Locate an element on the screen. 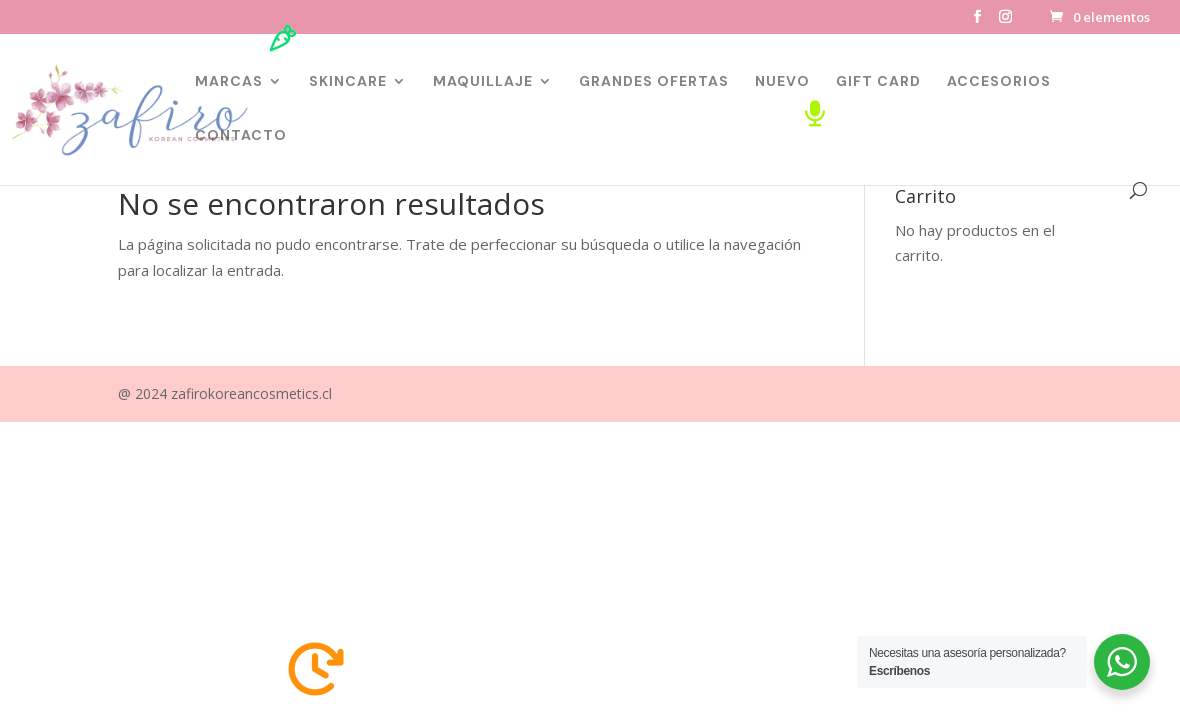 Image resolution: width=1180 pixels, height=720 pixels. restore to a previous version is located at coordinates (315, 669).